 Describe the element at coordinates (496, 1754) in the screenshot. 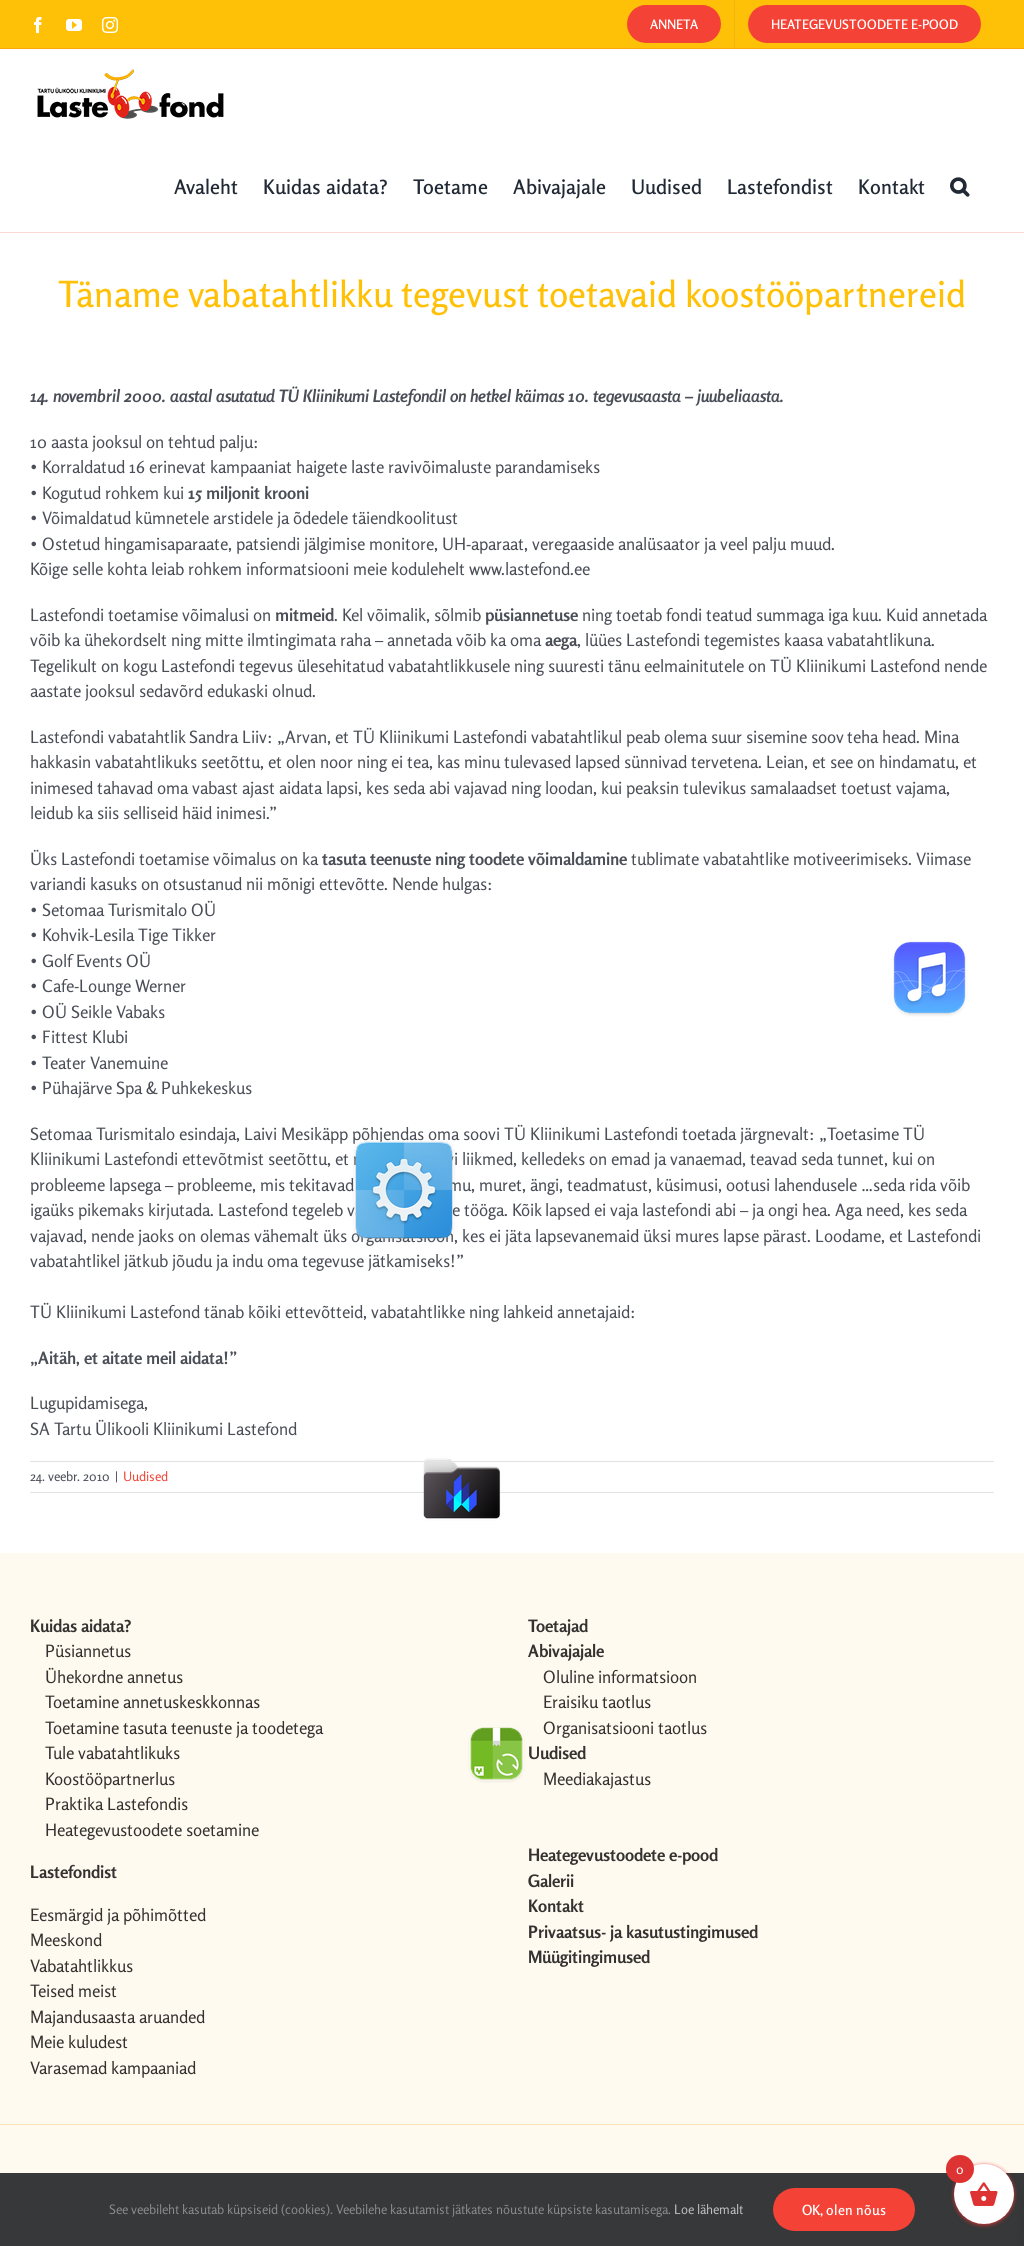

I see `update or refresh system packages` at that location.